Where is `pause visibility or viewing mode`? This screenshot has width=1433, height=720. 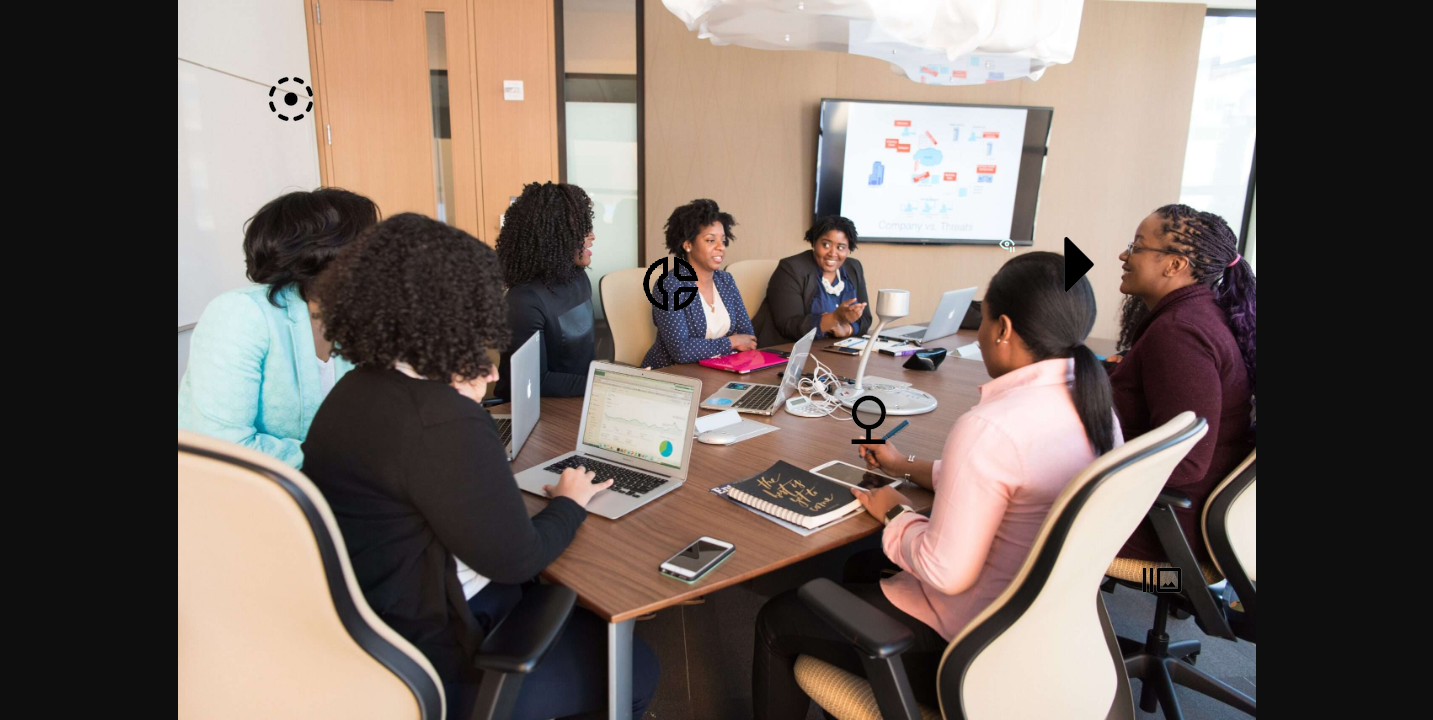
pause visibility or viewing mode is located at coordinates (1007, 244).